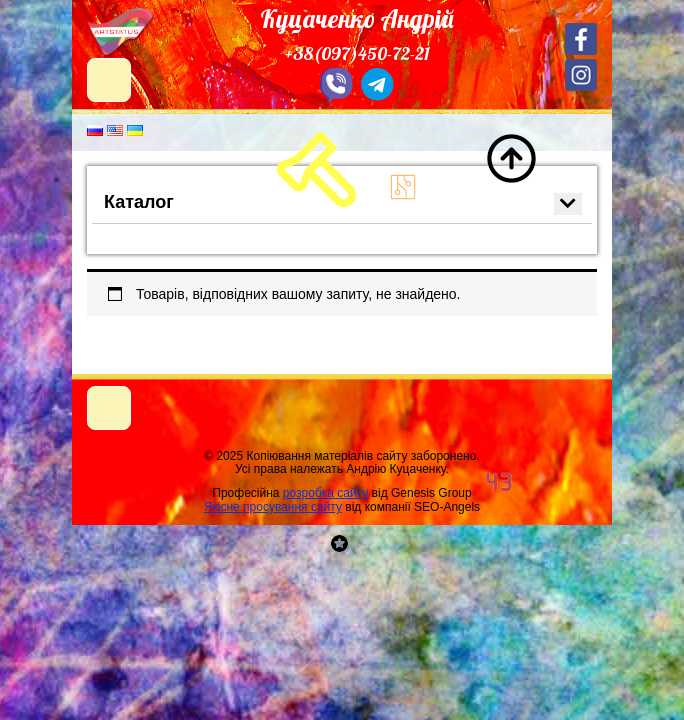 The height and width of the screenshot is (720, 684). I want to click on indicates item number 43 in a list or sequence, so click(499, 482).